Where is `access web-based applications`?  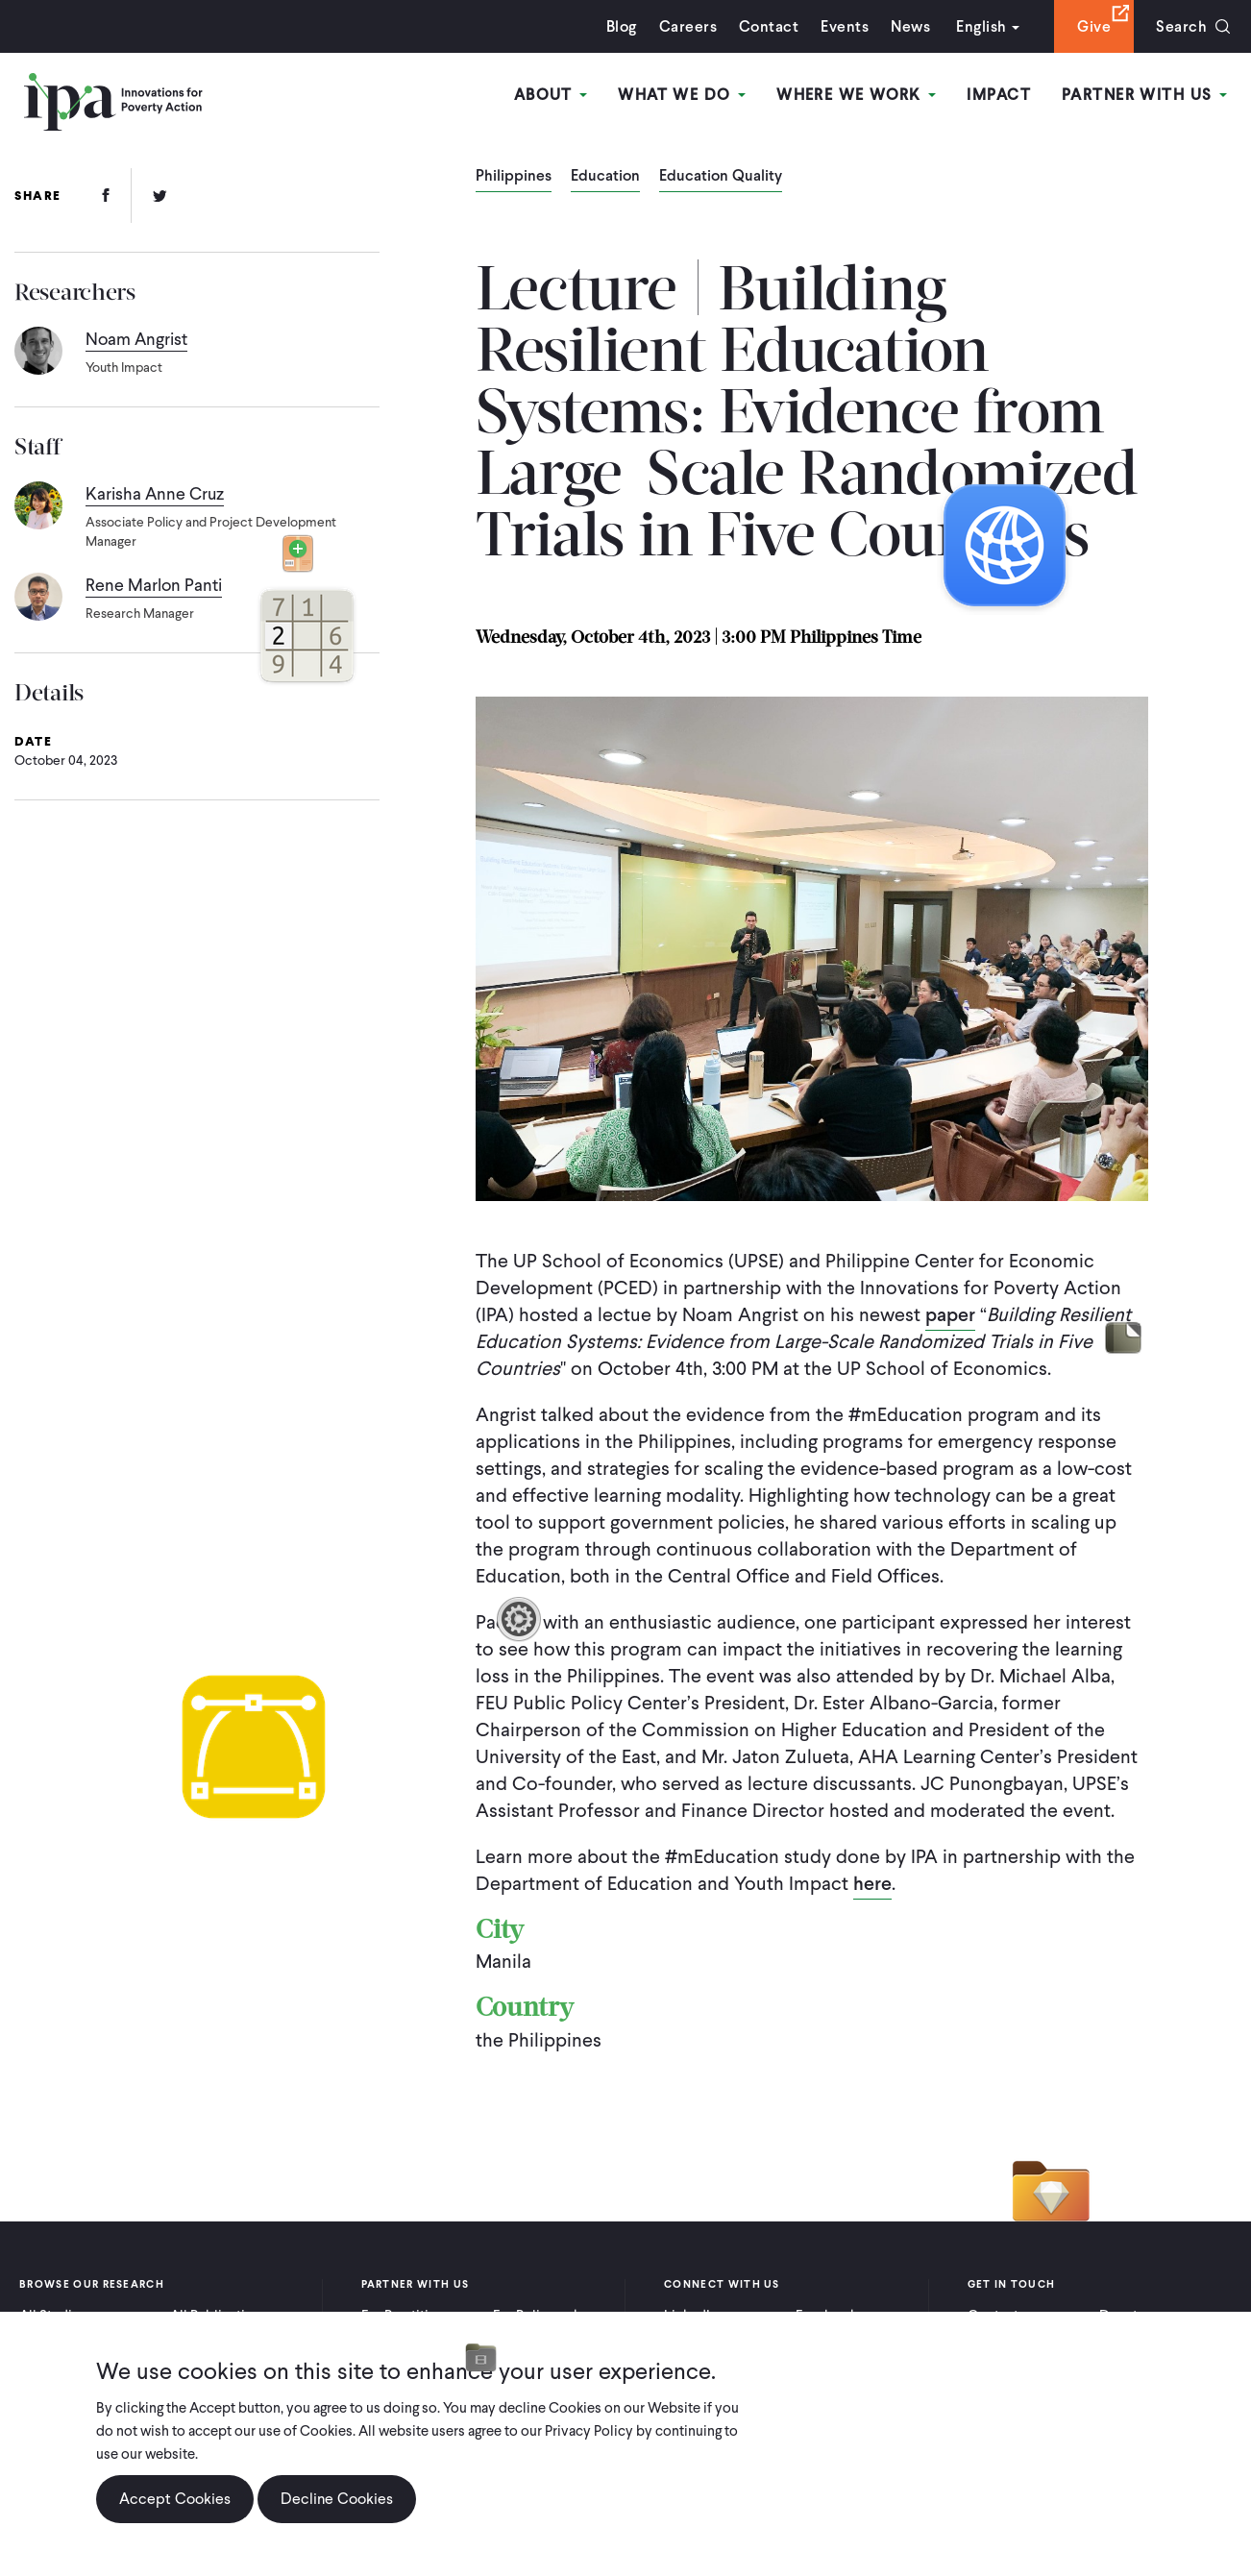
access web-based applications is located at coordinates (1004, 545).